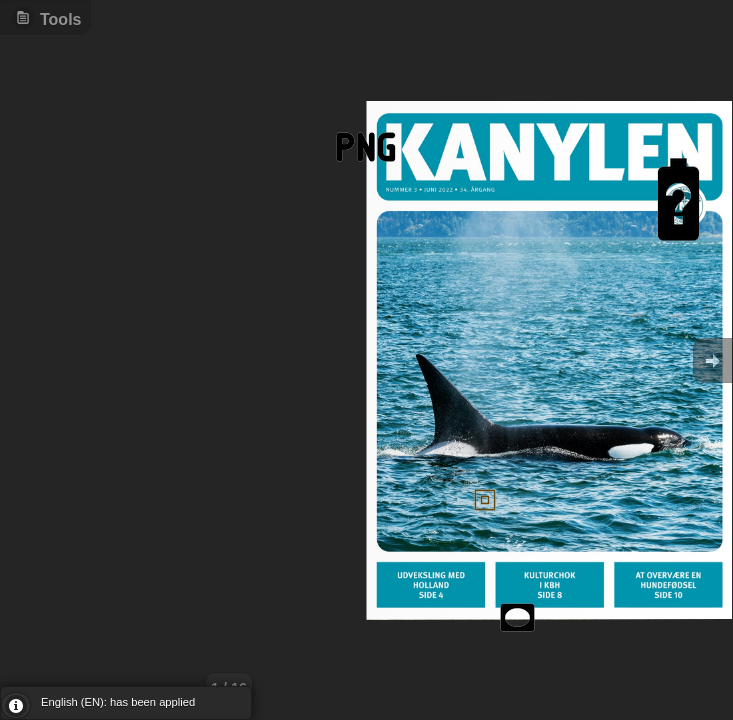 This screenshot has height=720, width=733. I want to click on apply vignette effect to photo, so click(517, 617).